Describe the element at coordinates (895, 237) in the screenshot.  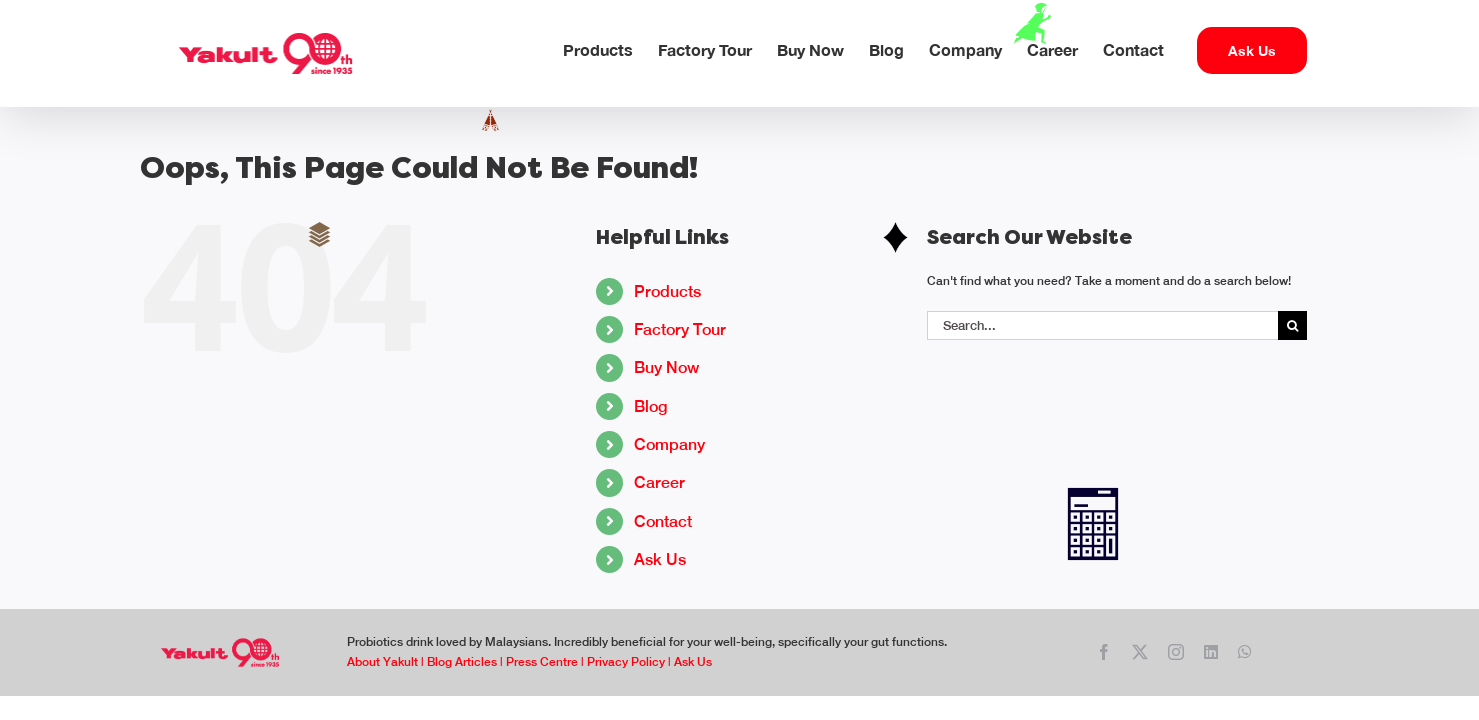
I see `indicates diamond suit in card games` at that location.